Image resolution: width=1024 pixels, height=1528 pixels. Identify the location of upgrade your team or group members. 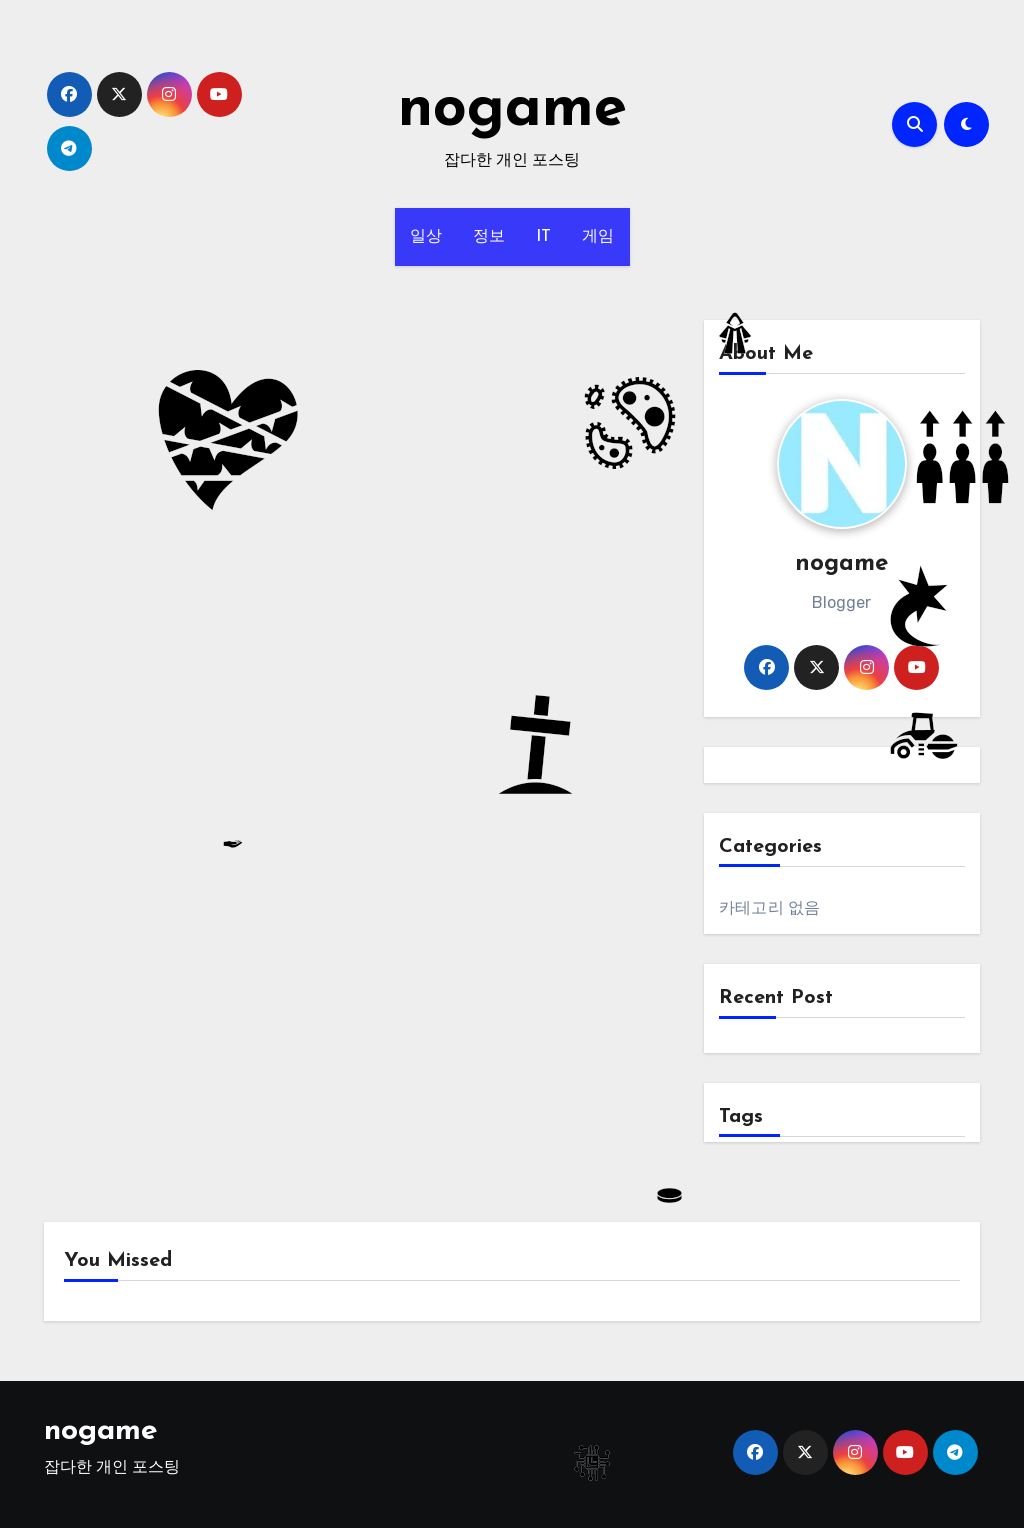
(962, 456).